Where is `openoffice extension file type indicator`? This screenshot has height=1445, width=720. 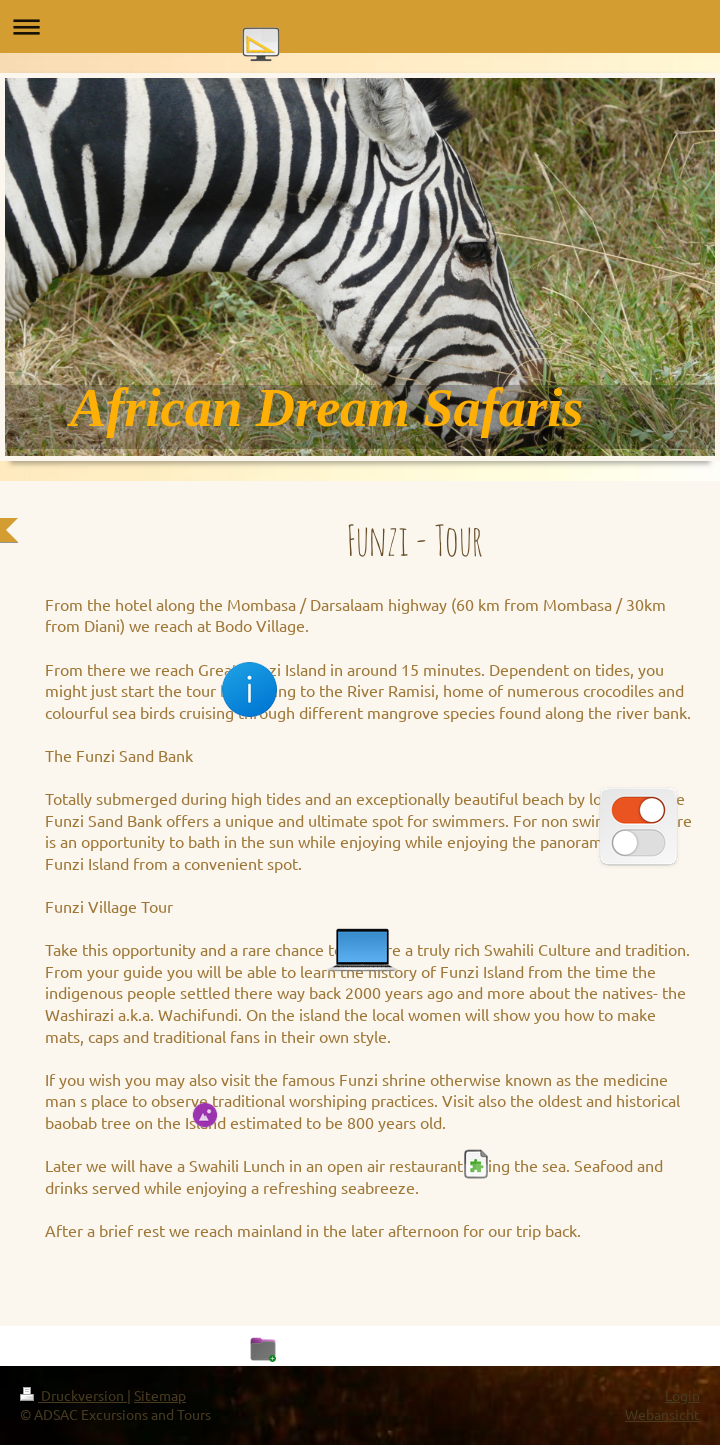 openoffice extension file type indicator is located at coordinates (476, 1164).